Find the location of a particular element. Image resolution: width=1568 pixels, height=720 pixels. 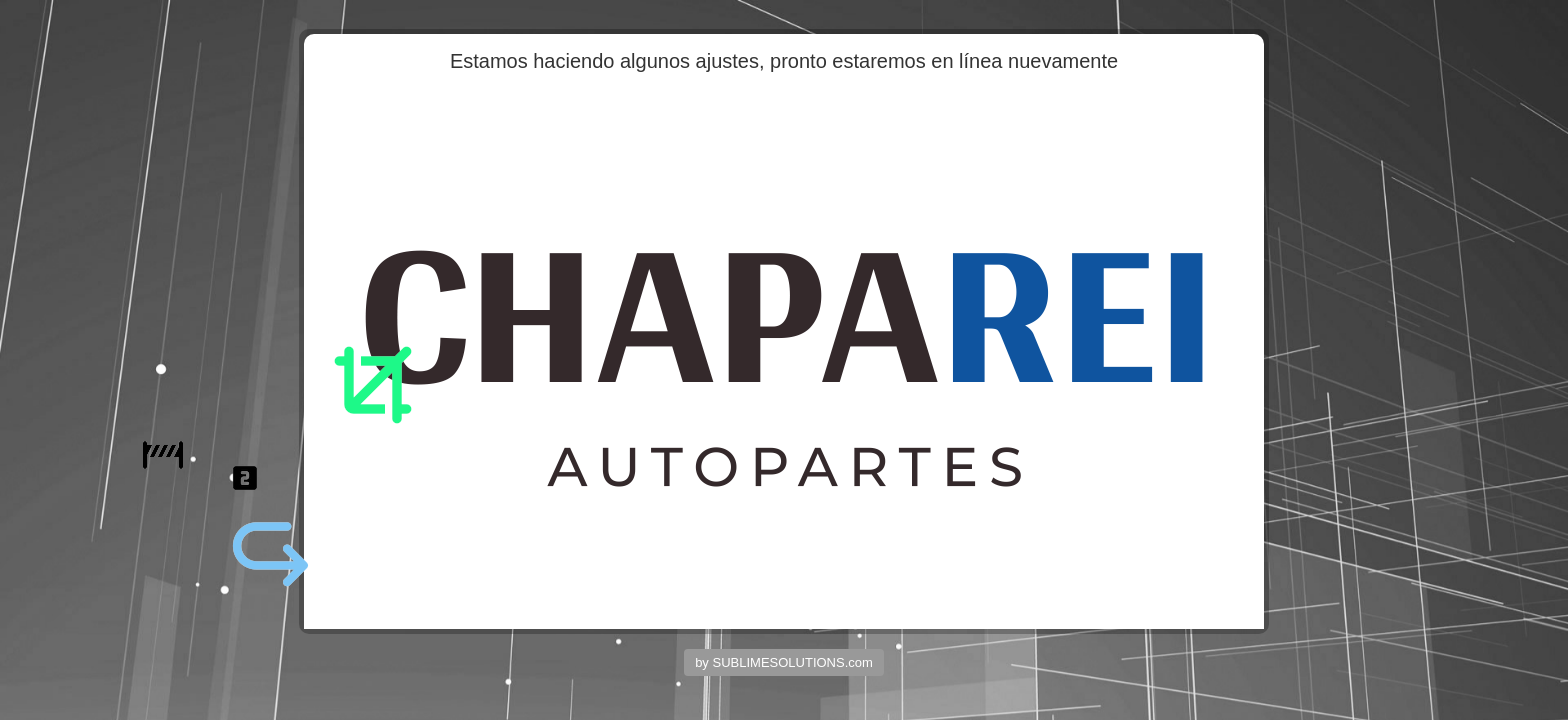

redo last action is located at coordinates (270, 551).